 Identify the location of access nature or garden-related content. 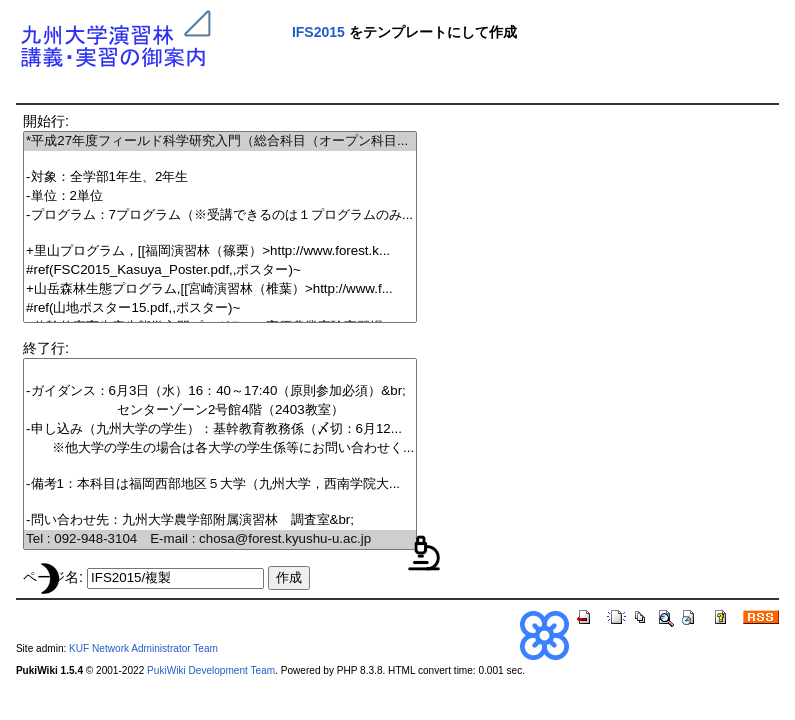
(544, 635).